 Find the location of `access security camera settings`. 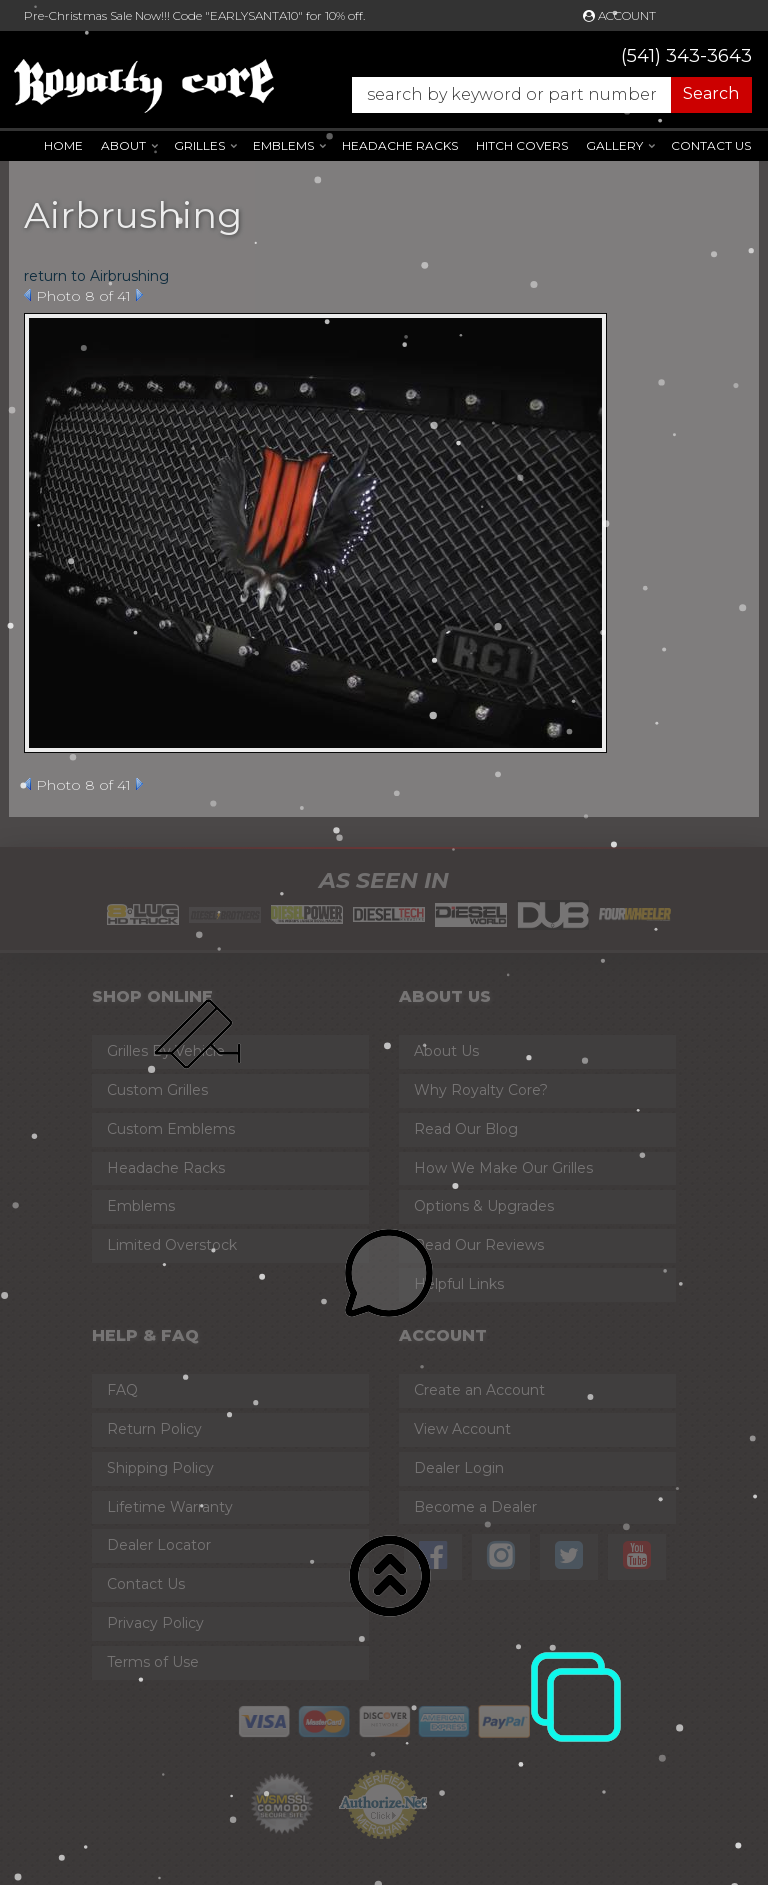

access security camera settings is located at coordinates (197, 1039).